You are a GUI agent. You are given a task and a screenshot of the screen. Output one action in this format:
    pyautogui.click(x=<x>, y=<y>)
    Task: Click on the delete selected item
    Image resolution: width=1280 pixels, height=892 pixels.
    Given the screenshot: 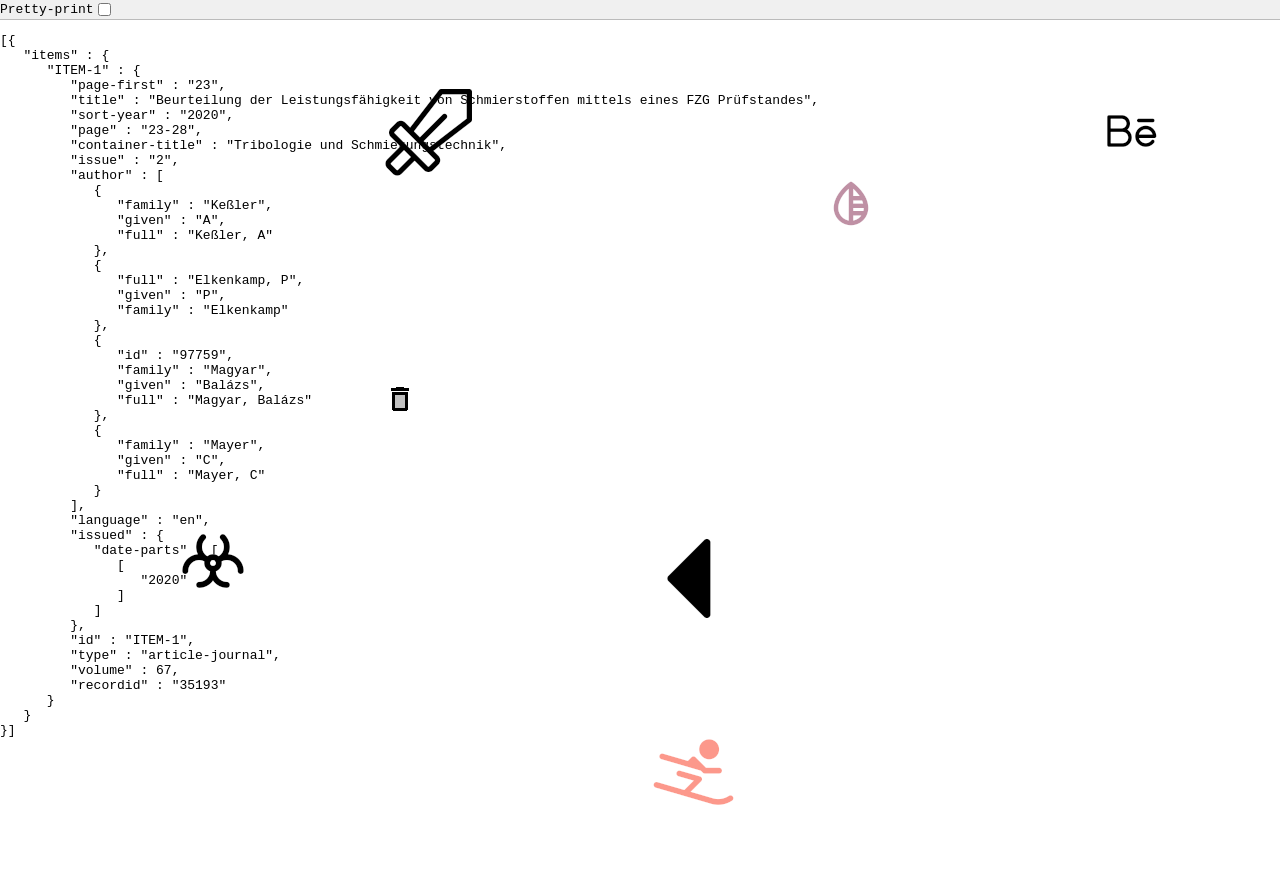 What is the action you would take?
    pyautogui.click(x=400, y=399)
    